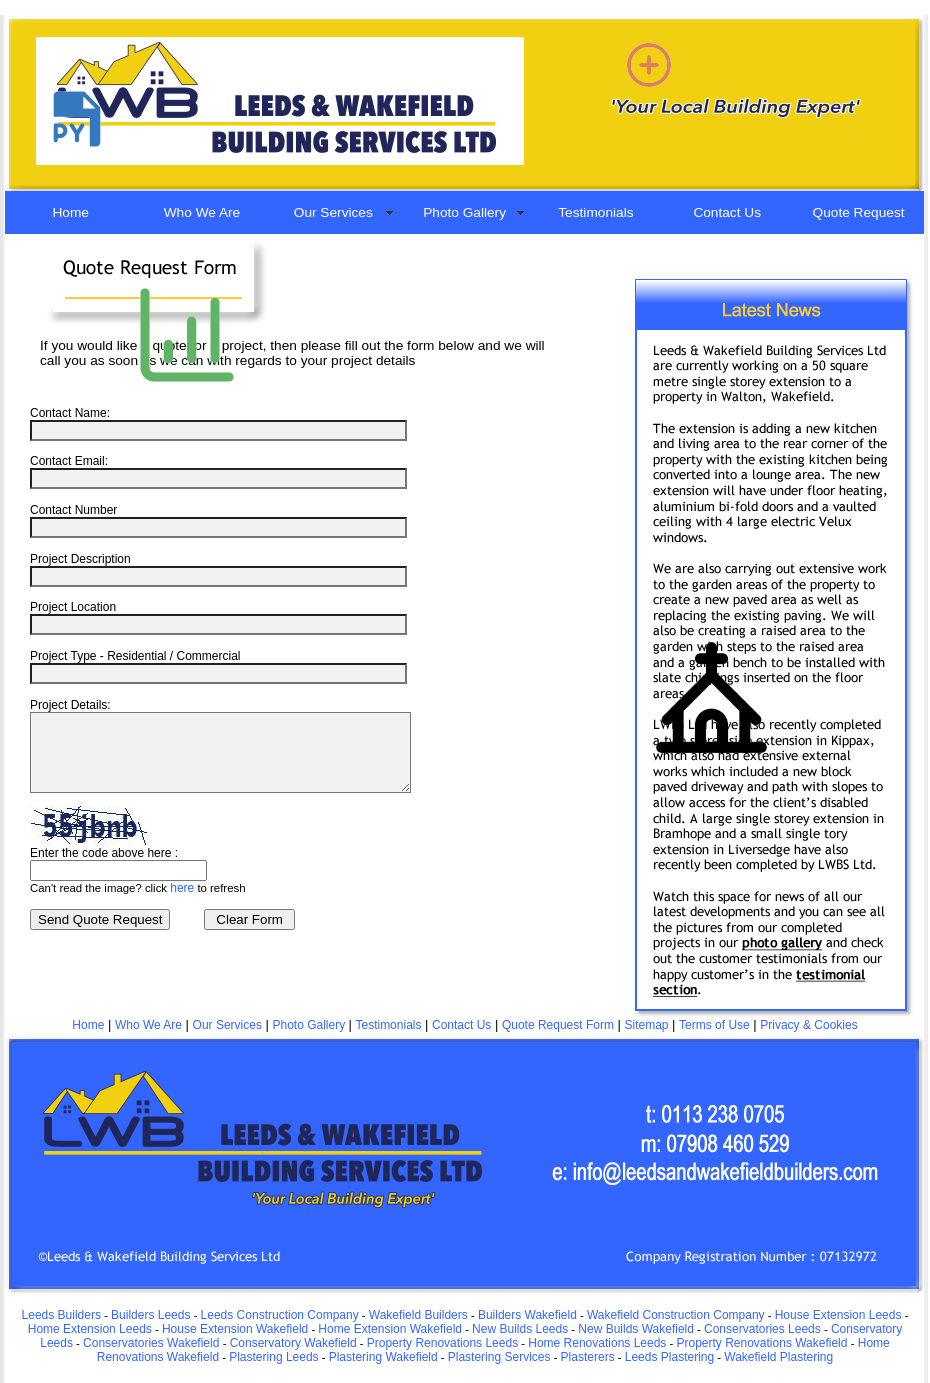  Describe the element at coordinates (187, 335) in the screenshot. I see `view analytics or statistics` at that location.